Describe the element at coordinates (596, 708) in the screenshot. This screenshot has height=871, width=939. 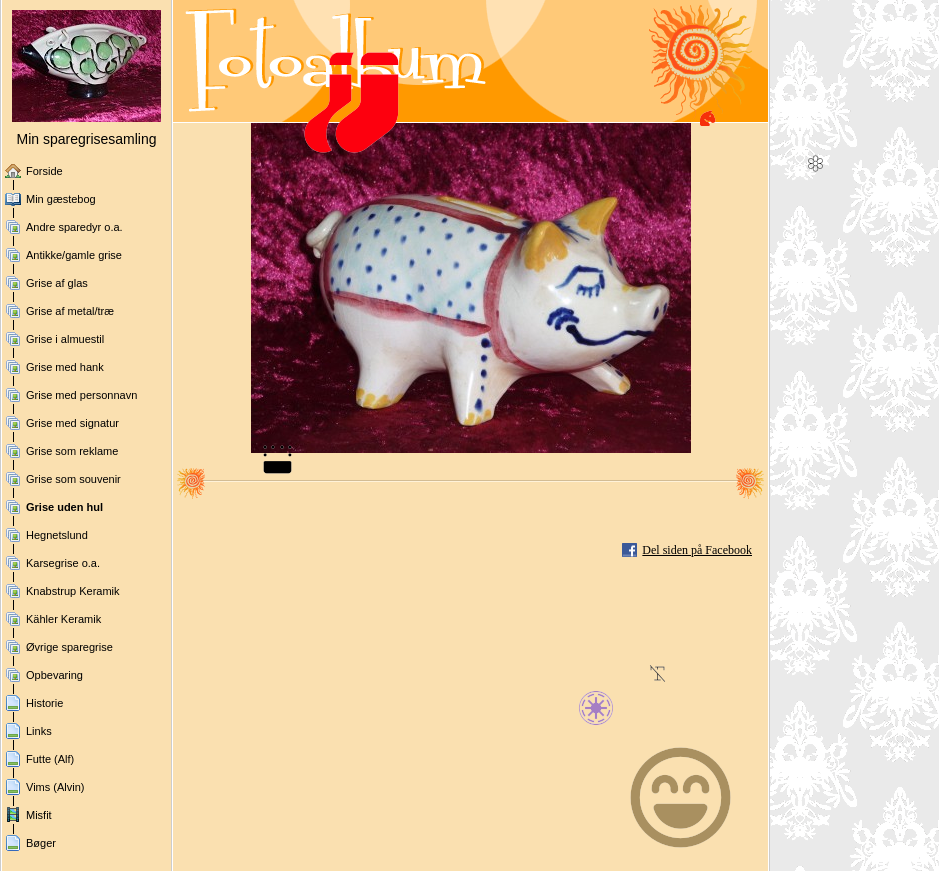
I see `galactic republic logo from star wars` at that location.